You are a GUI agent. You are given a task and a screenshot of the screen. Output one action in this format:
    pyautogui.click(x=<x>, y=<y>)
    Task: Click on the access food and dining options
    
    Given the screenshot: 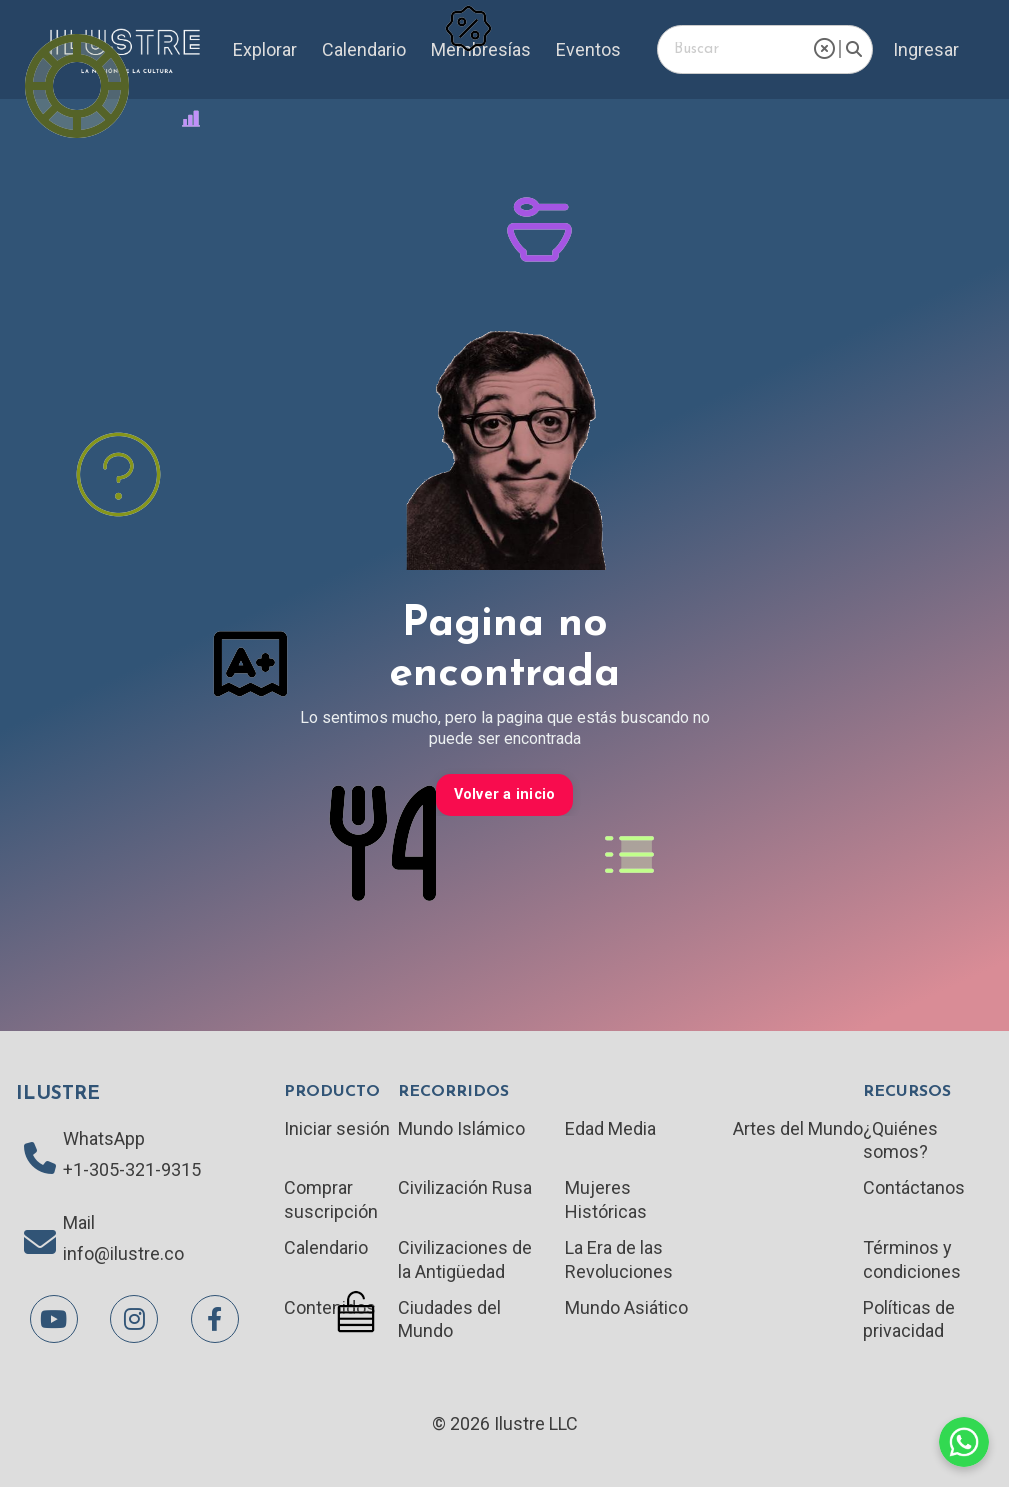 What is the action you would take?
    pyautogui.click(x=385, y=841)
    